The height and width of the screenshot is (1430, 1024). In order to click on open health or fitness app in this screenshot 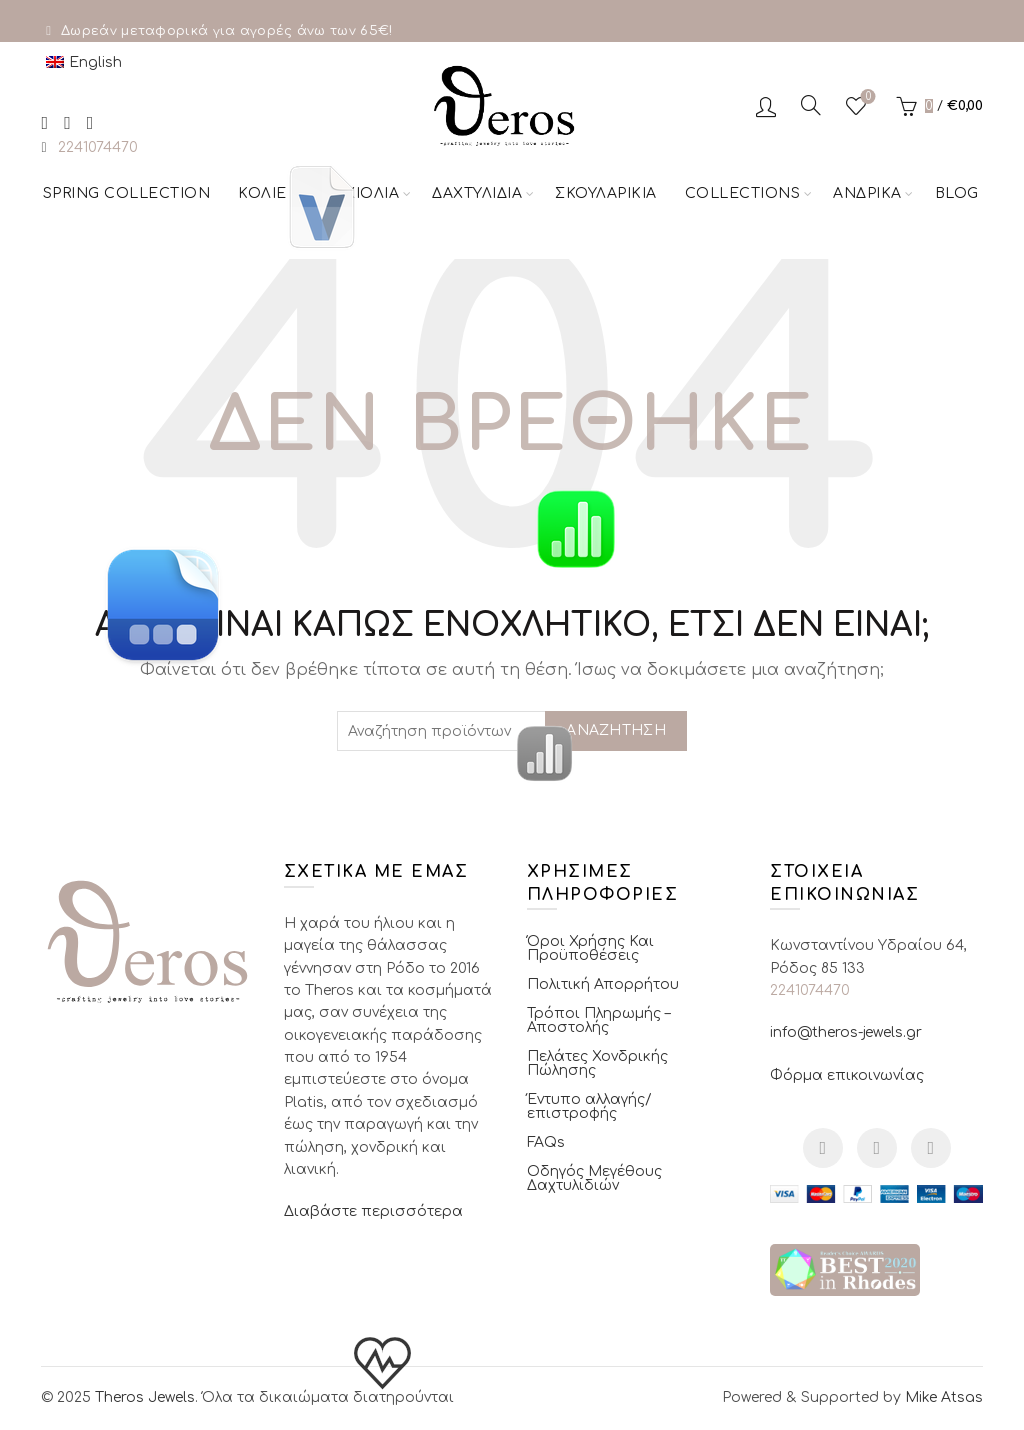, I will do `click(382, 1362)`.